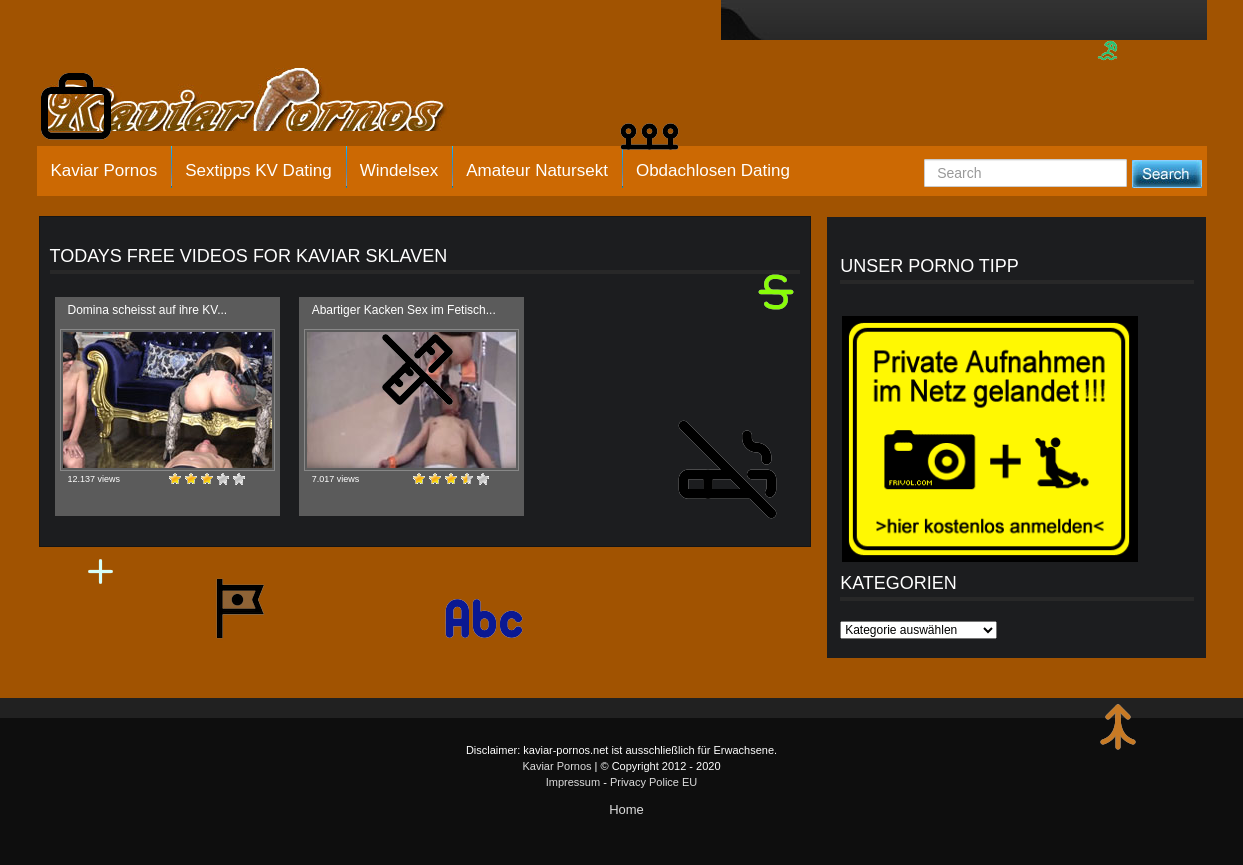  I want to click on view bus network topology, so click(649, 136).